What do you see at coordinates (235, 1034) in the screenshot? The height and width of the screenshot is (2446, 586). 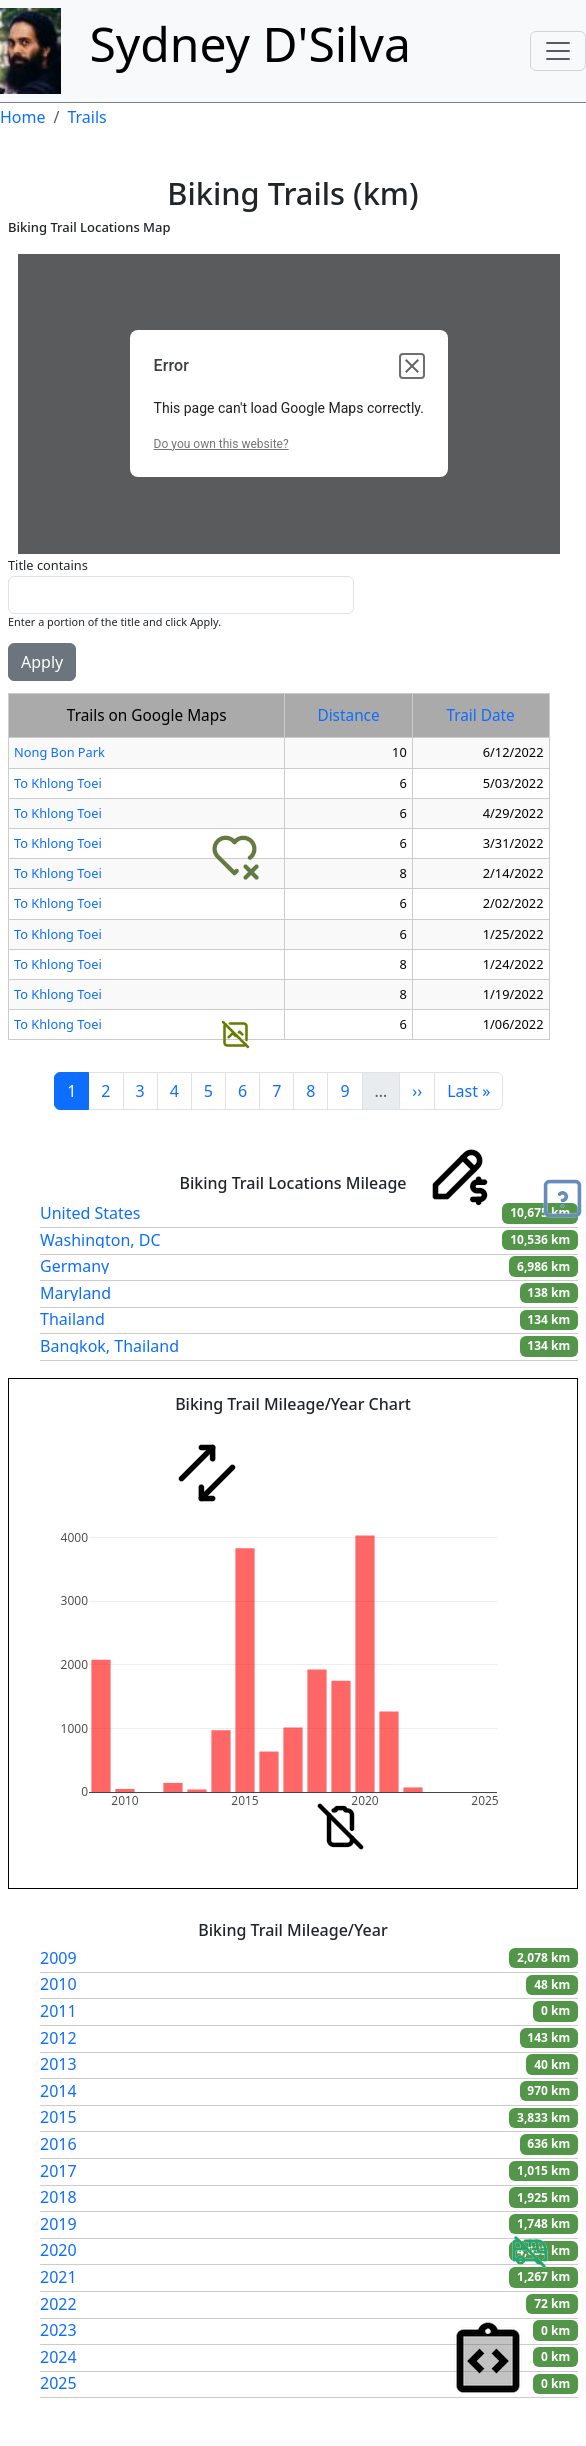 I see `disable graph or chart view` at bounding box center [235, 1034].